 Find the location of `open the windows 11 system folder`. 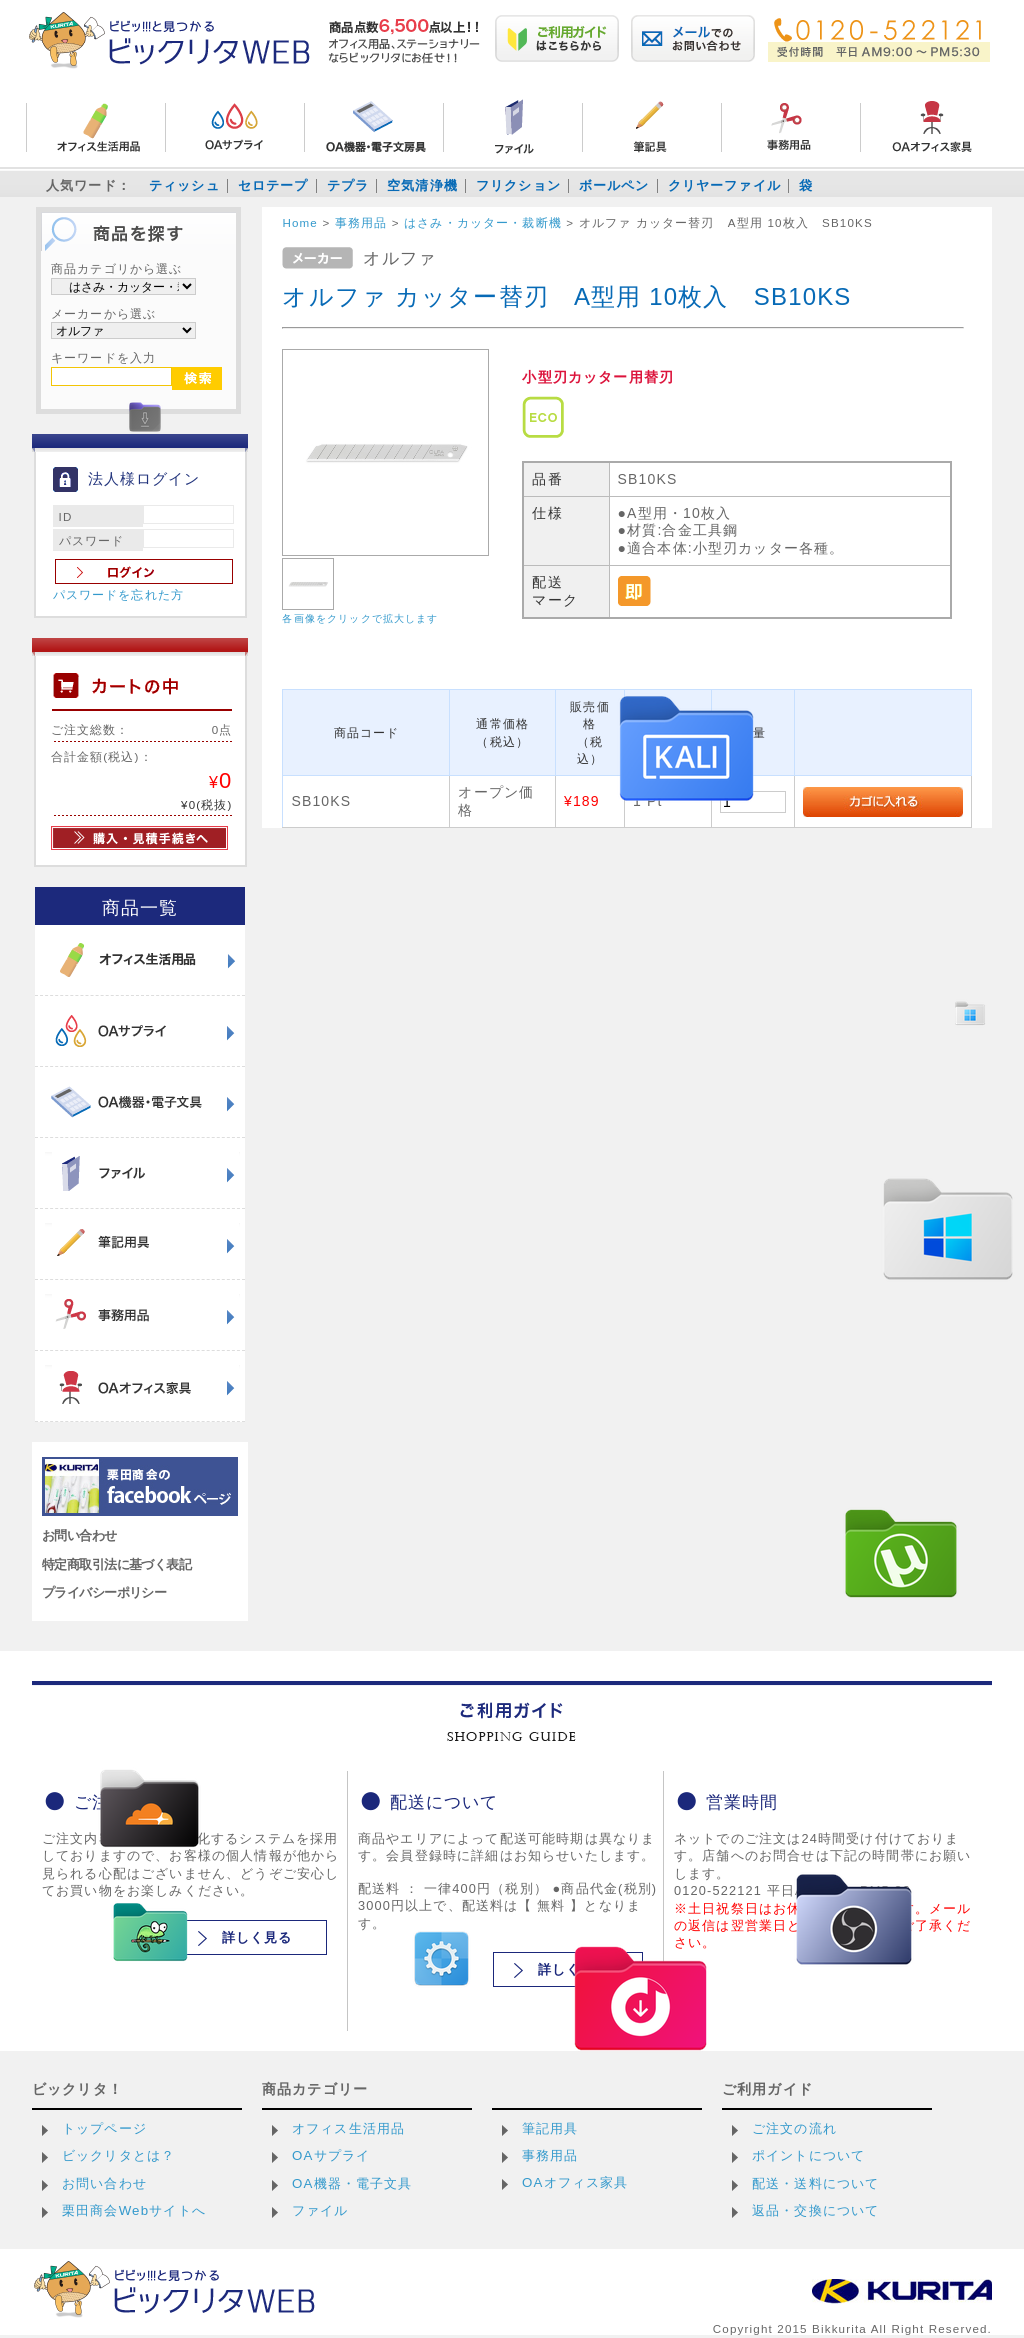

open the windows 11 system folder is located at coordinates (970, 1014).